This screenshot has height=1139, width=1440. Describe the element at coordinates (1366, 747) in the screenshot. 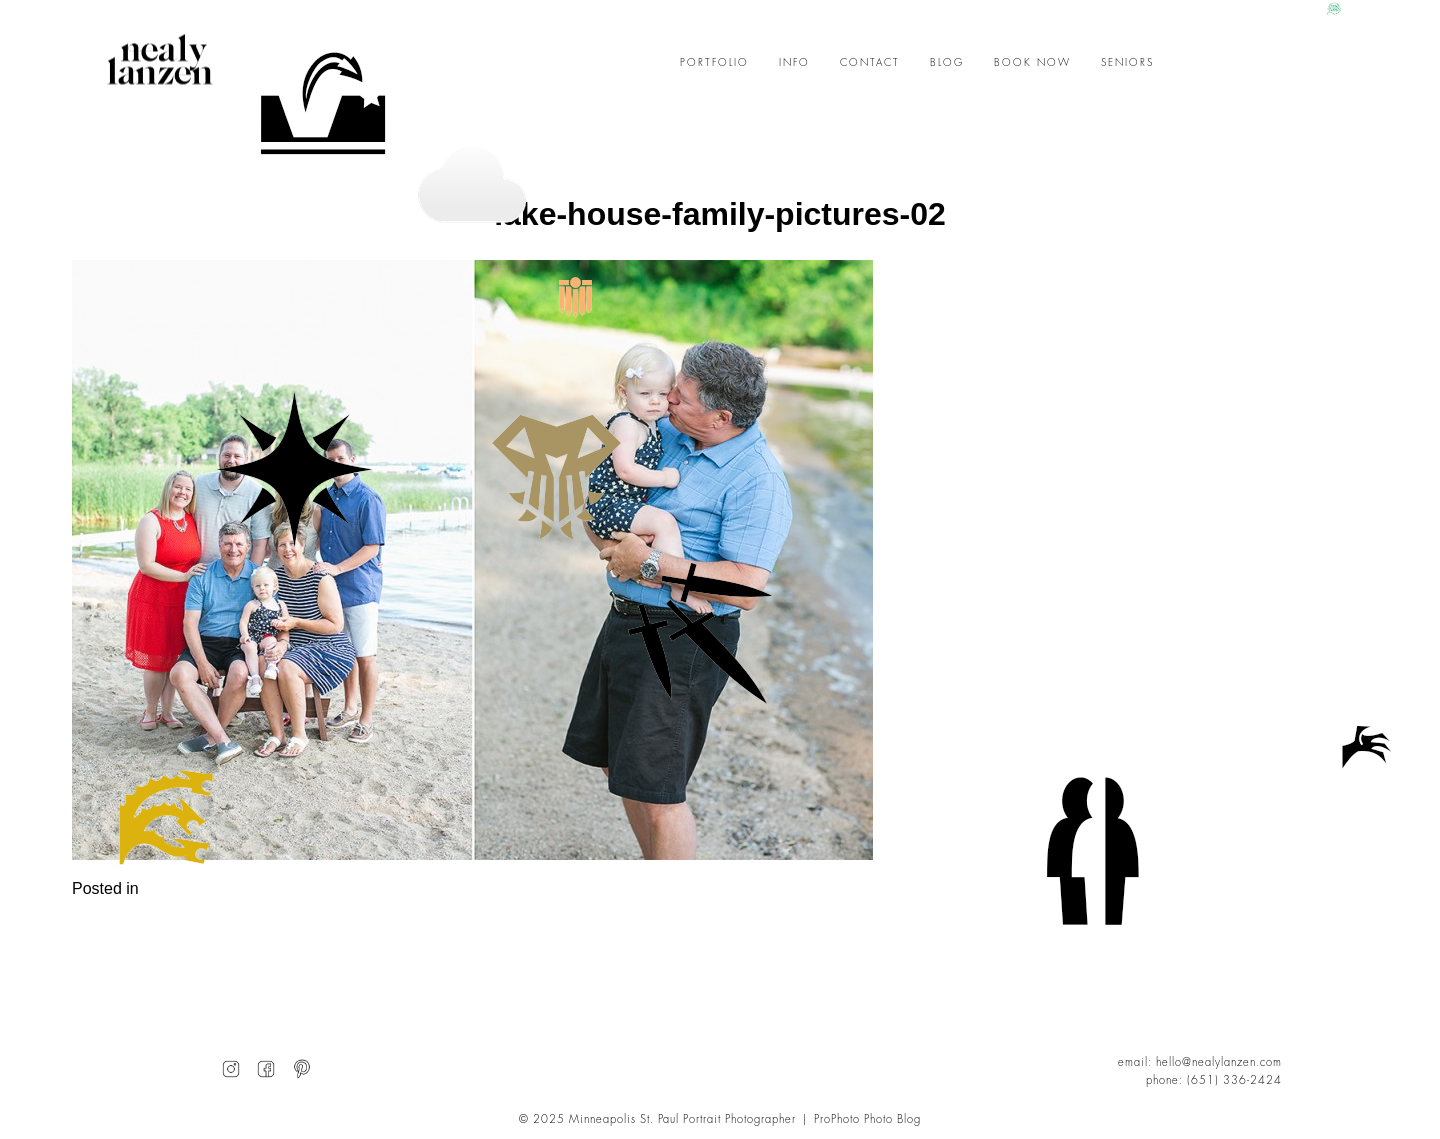

I see `select evil or dark faction in game` at that location.